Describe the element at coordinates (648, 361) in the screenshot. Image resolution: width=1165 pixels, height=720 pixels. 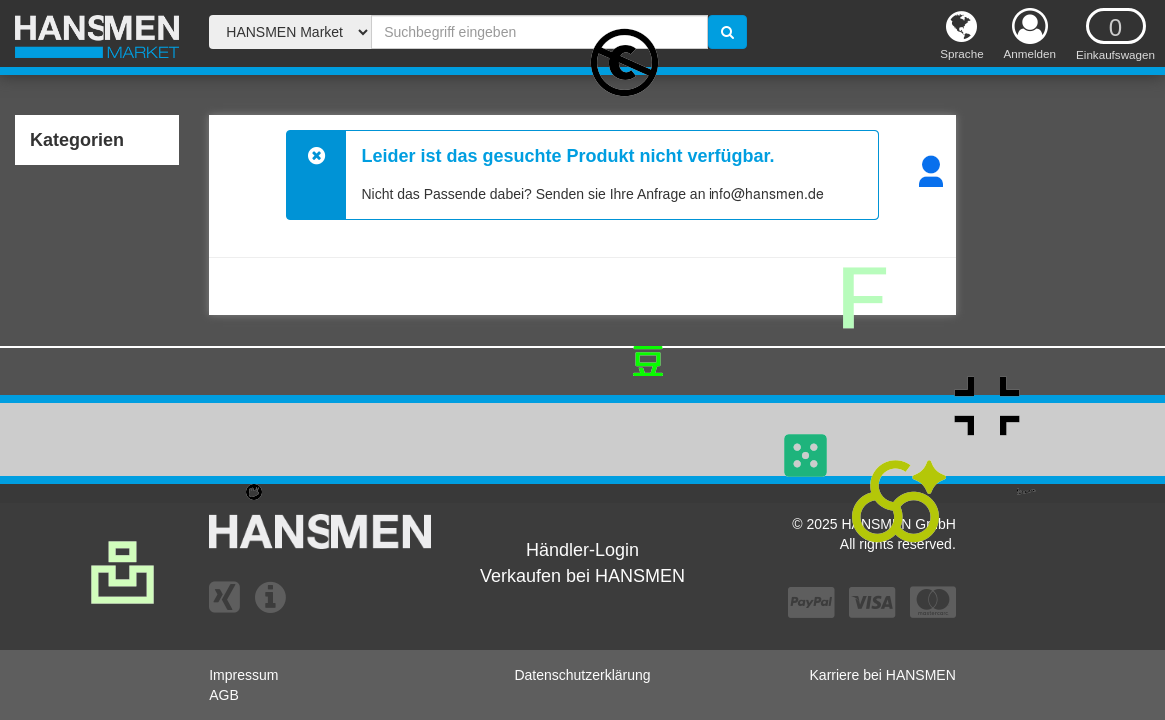
I see `open douban app` at that location.